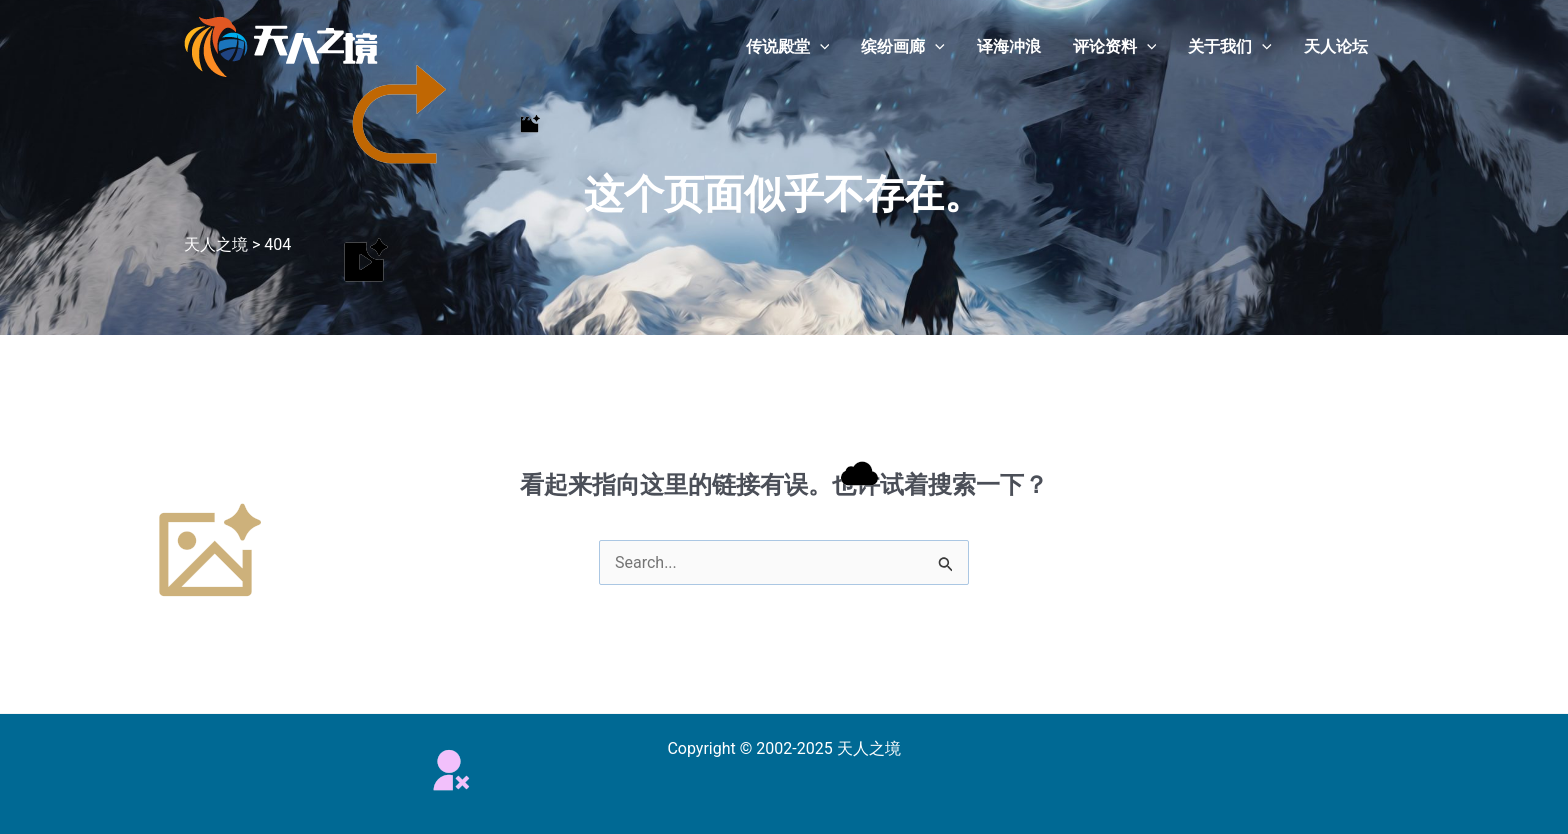 The height and width of the screenshot is (834, 1568). I want to click on redo the last action, so click(397, 119).